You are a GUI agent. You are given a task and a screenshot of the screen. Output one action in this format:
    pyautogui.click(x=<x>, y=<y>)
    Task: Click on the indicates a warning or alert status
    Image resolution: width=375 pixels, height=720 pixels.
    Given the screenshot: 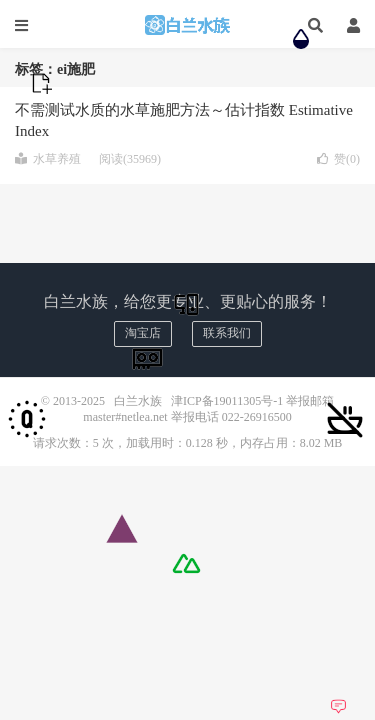 What is the action you would take?
    pyautogui.click(x=122, y=529)
    